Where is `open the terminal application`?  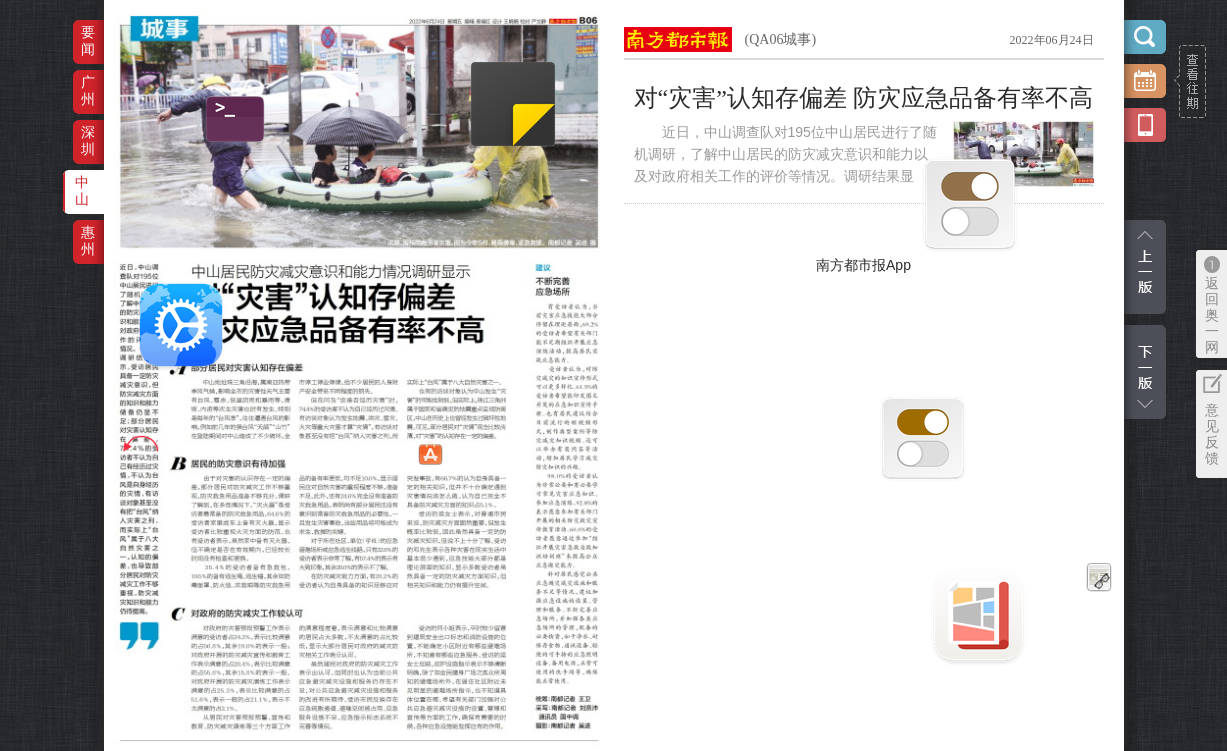 open the terminal application is located at coordinates (235, 119).